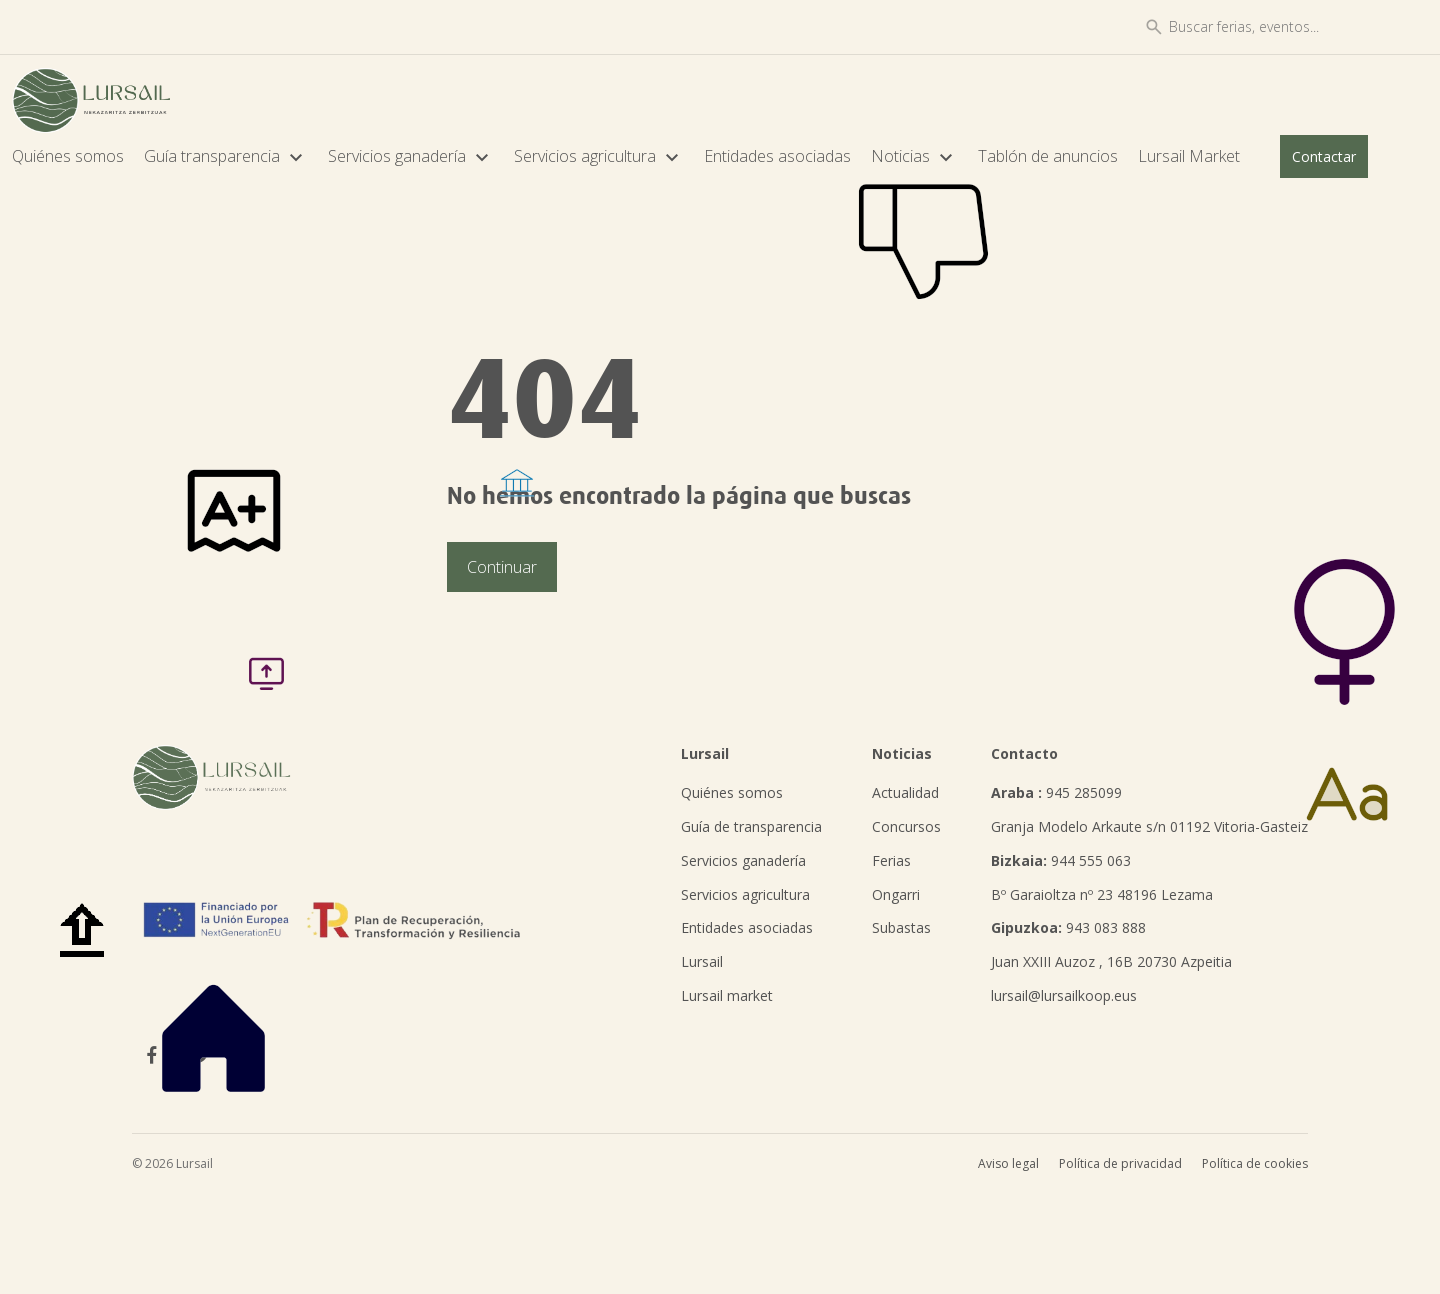  What do you see at coordinates (234, 509) in the screenshot?
I see `view exam or test results` at bounding box center [234, 509].